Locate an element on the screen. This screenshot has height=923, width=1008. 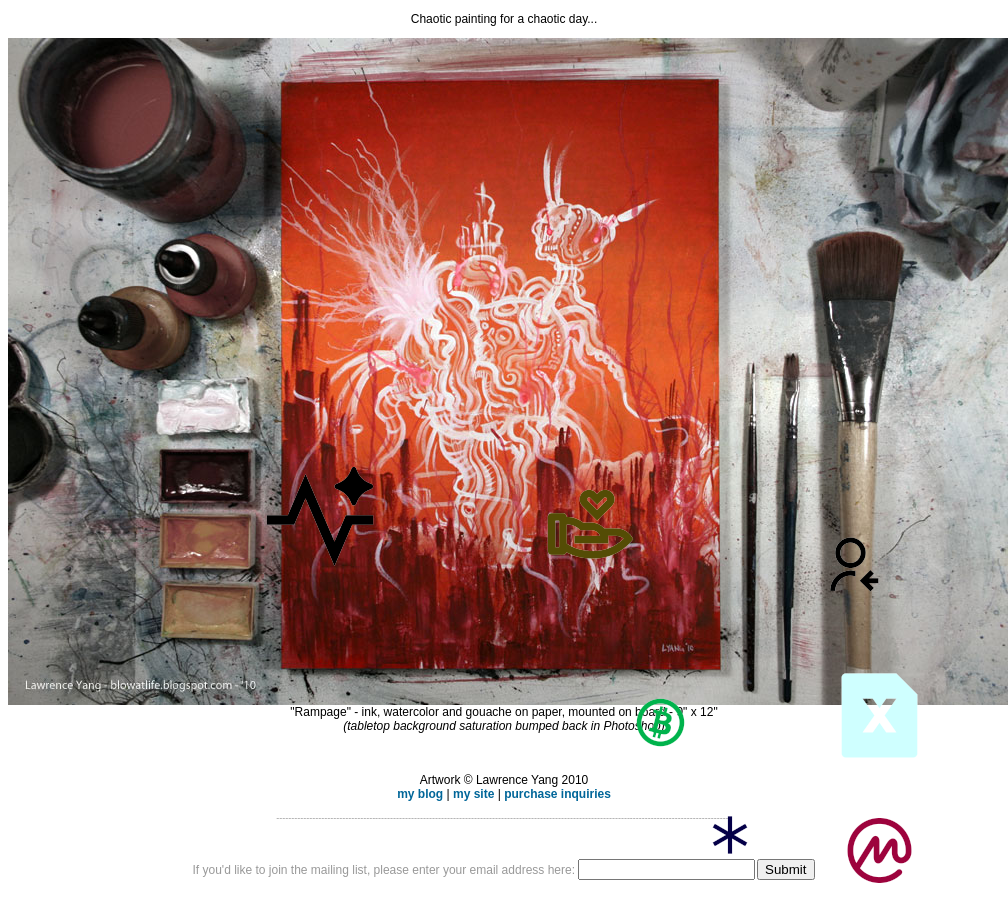
indicates a required field in a form is located at coordinates (730, 835).